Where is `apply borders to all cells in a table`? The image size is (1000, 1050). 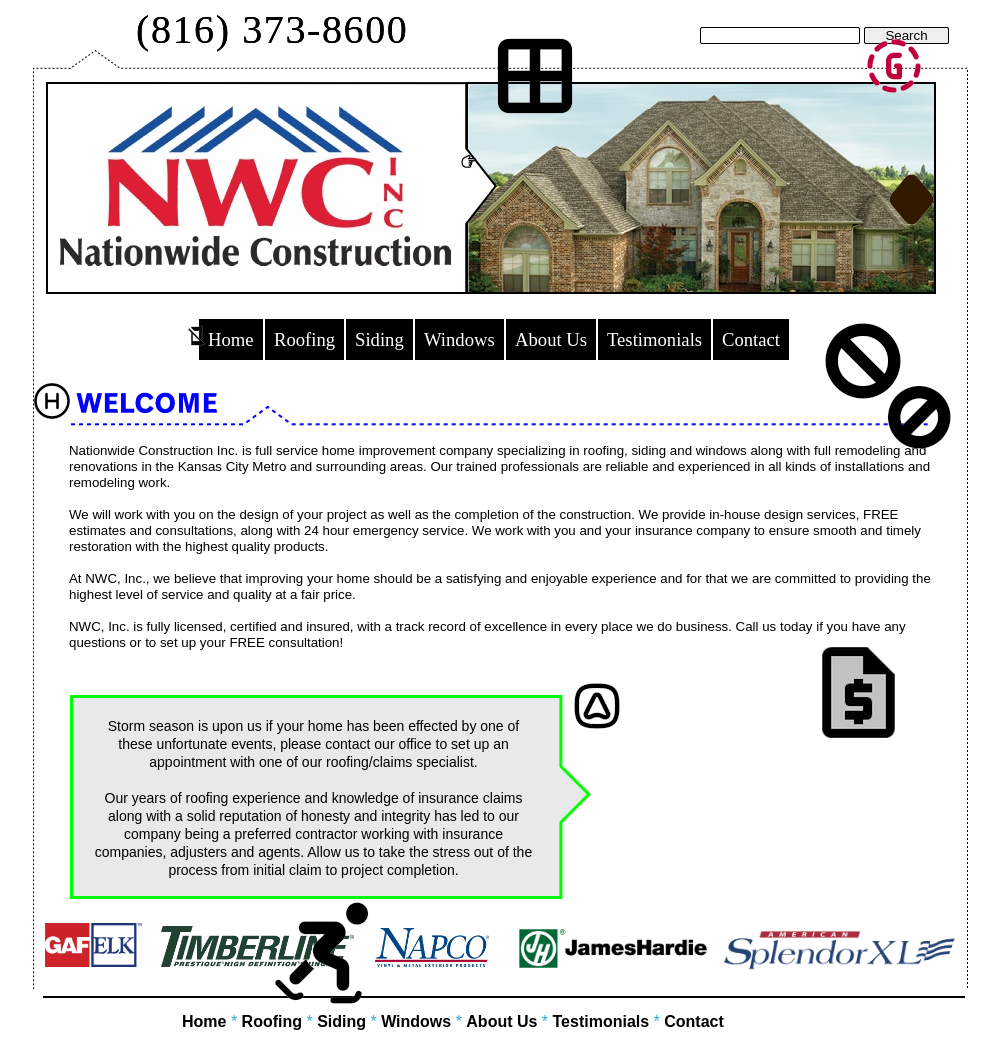 apply borders to all cells in a table is located at coordinates (535, 76).